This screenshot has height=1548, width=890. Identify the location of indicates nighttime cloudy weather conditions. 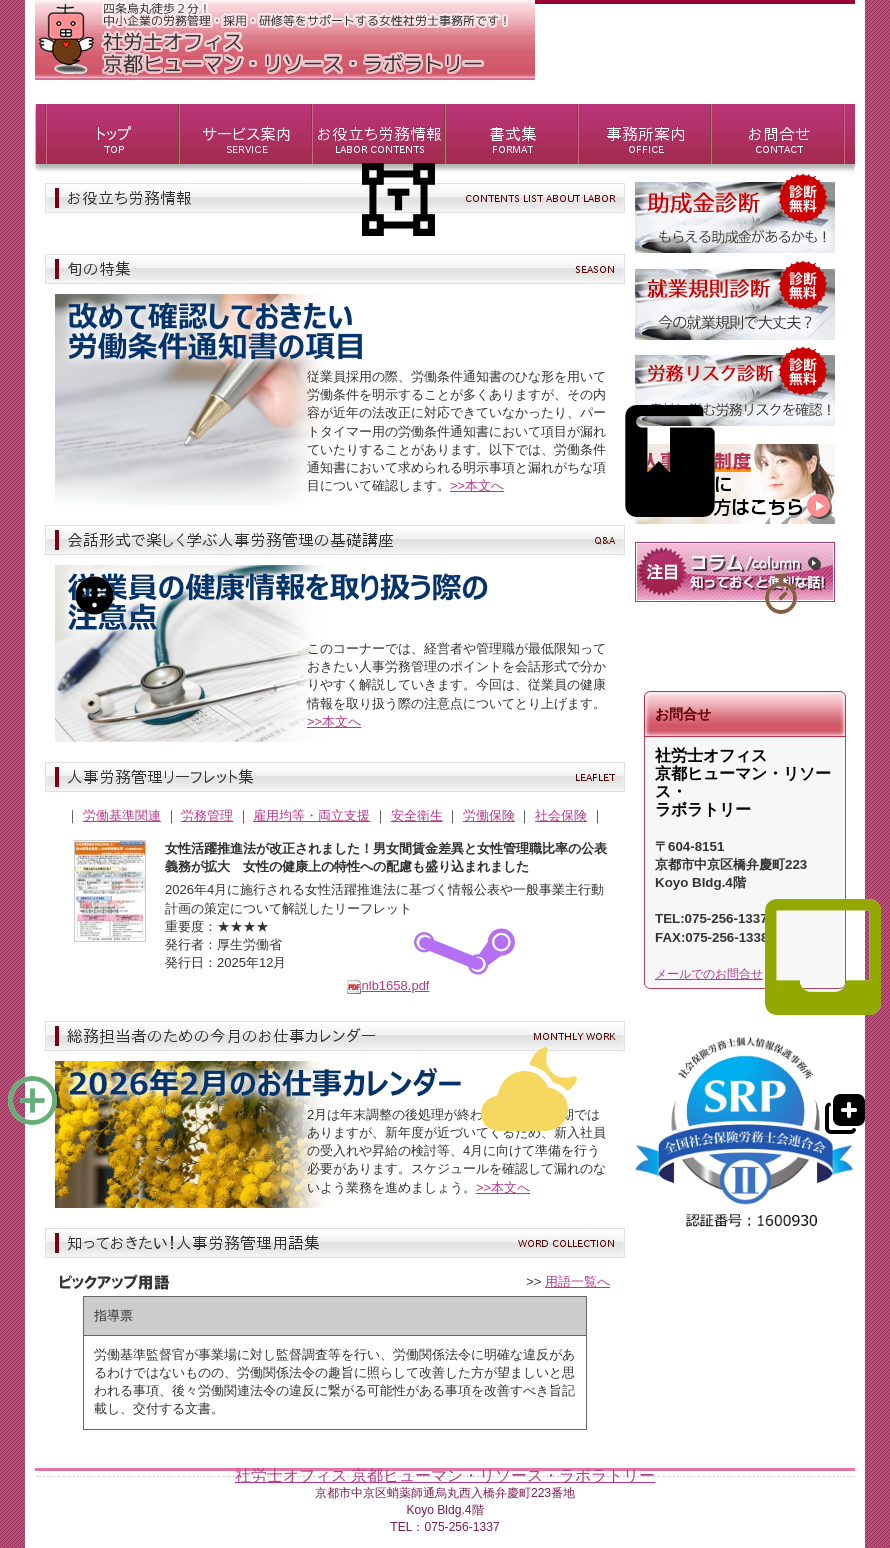
(529, 1089).